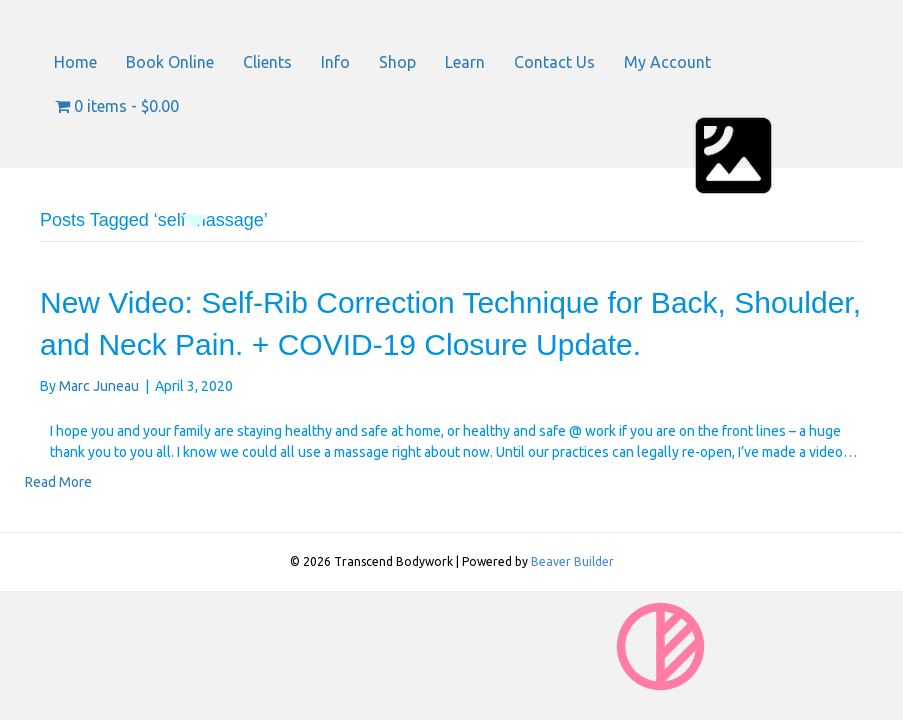 This screenshot has height=720, width=903. Describe the element at coordinates (733, 155) in the screenshot. I see `switch to satellite map view` at that location.